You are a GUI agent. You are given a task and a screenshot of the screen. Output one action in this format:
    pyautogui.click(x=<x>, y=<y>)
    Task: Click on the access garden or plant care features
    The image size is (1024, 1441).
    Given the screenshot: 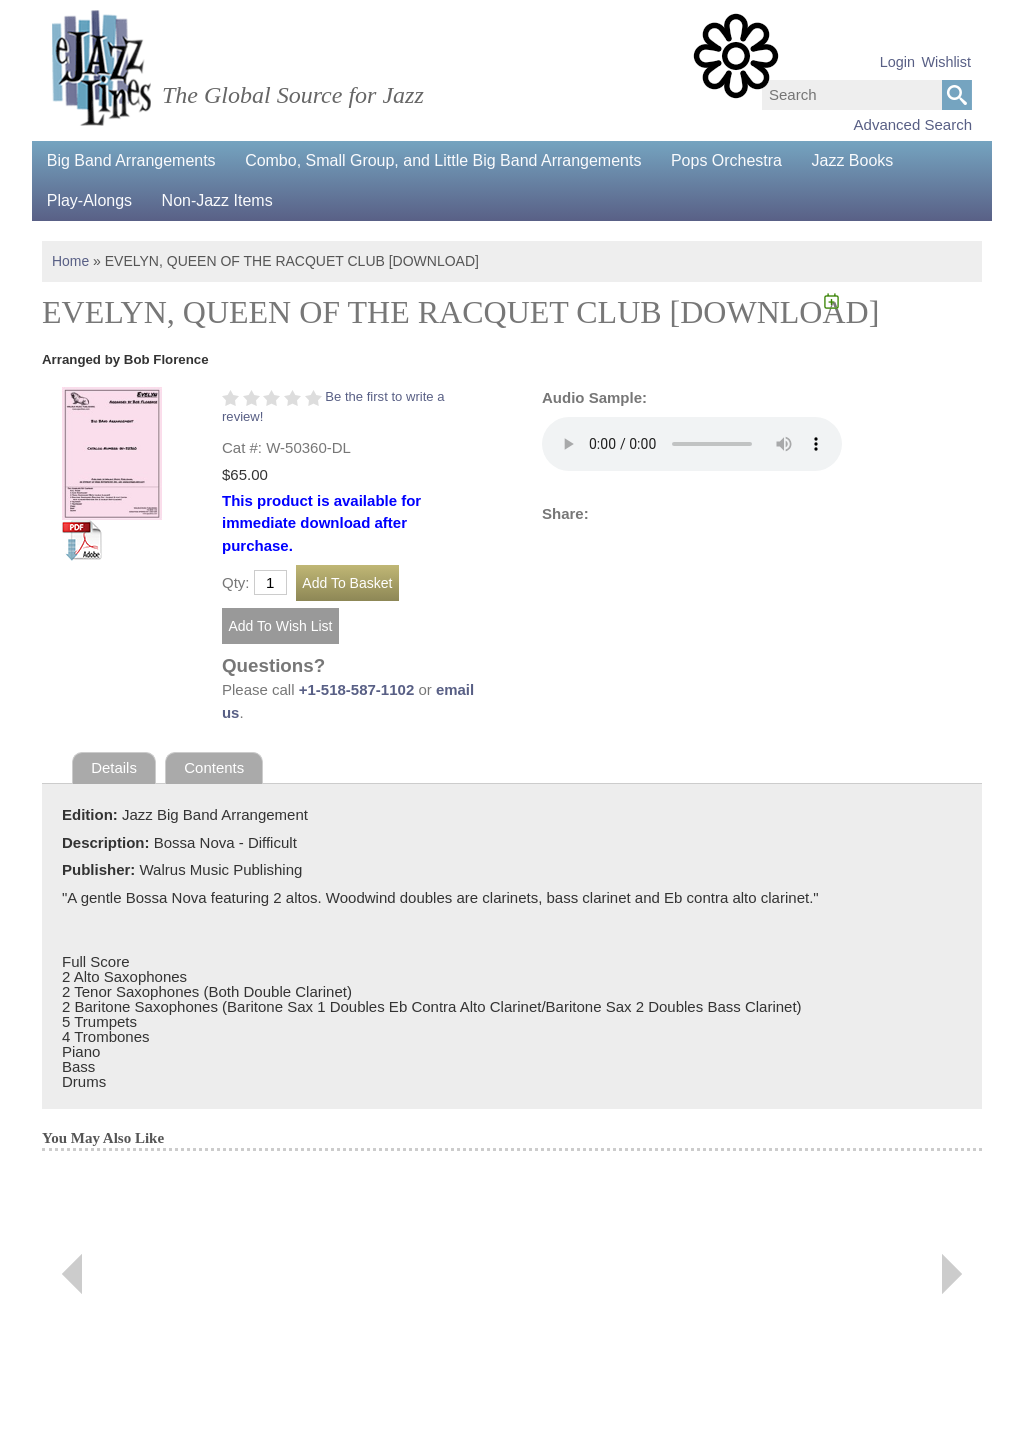 What is the action you would take?
    pyautogui.click(x=736, y=56)
    